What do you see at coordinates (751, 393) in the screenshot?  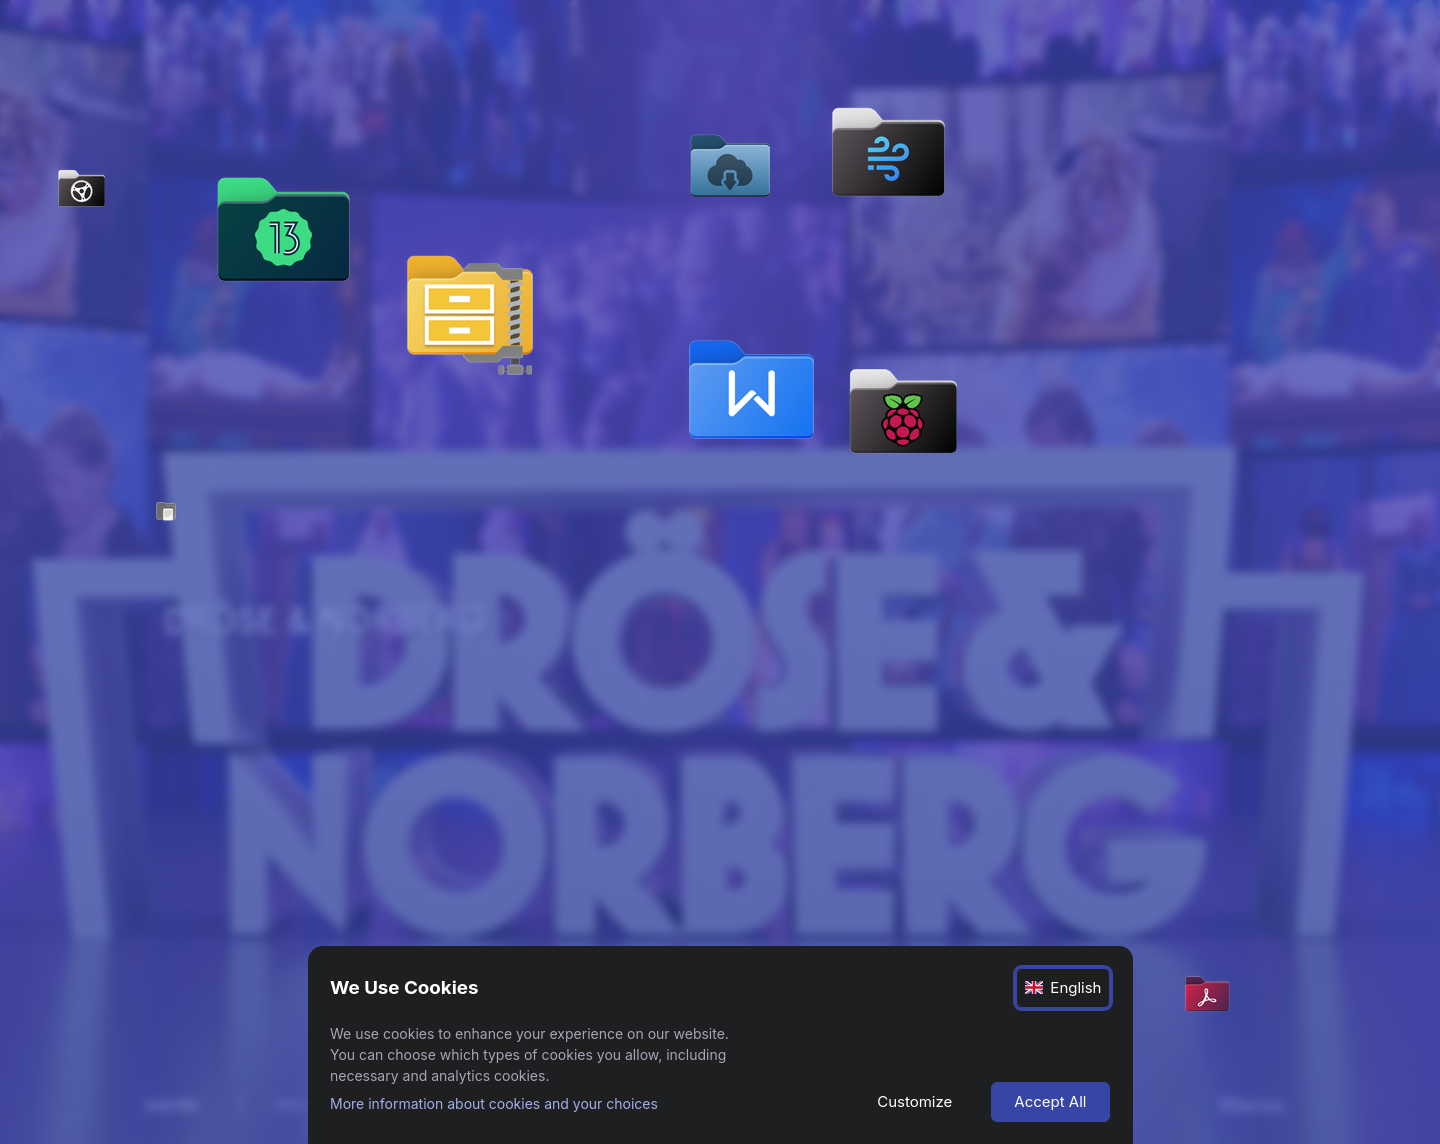 I see `open folder containing wps writer documents` at bounding box center [751, 393].